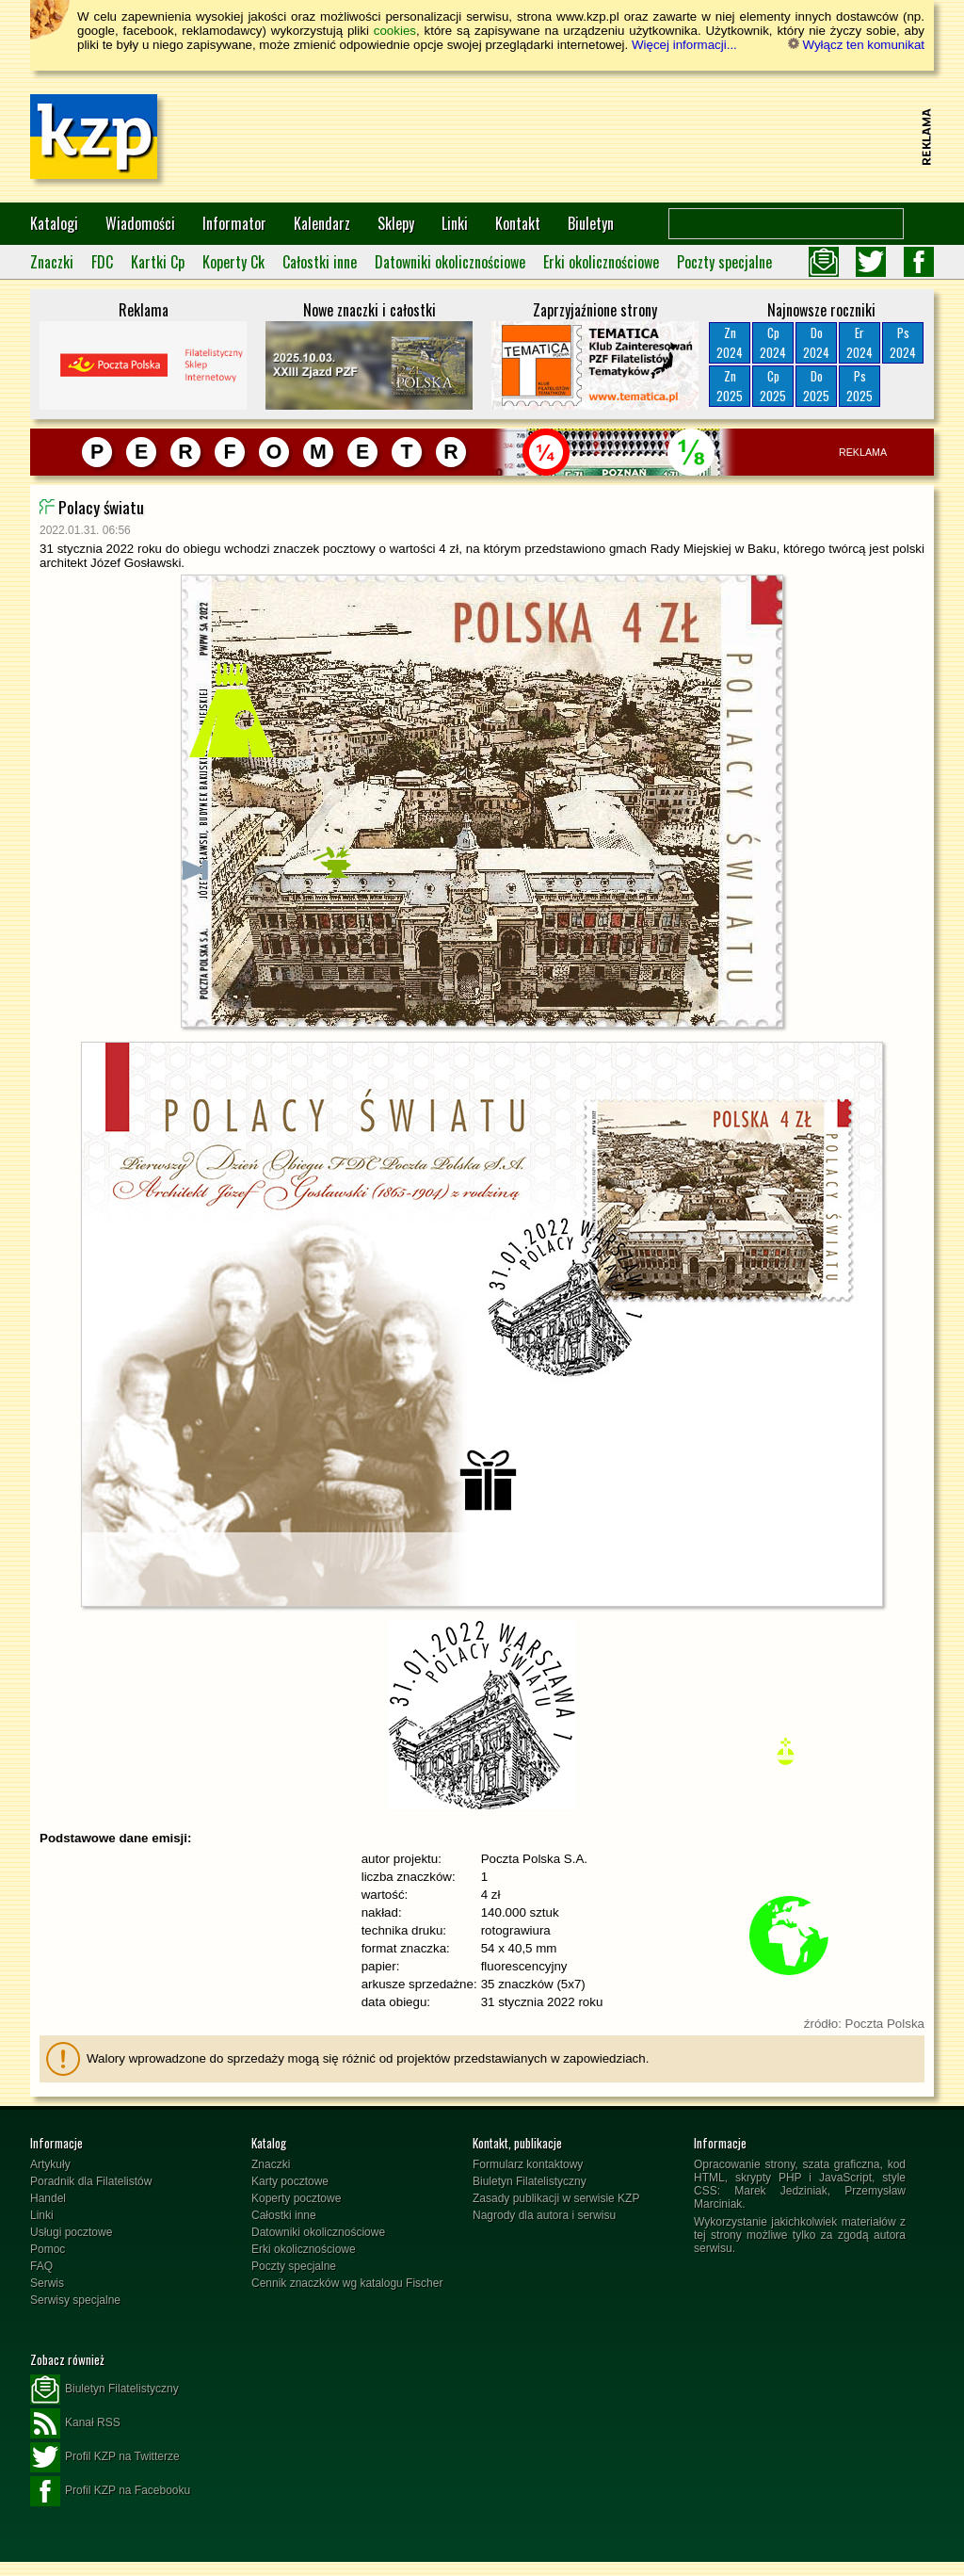 This screenshot has width=964, height=2576. I want to click on view your gifts or rewards, so click(488, 1477).